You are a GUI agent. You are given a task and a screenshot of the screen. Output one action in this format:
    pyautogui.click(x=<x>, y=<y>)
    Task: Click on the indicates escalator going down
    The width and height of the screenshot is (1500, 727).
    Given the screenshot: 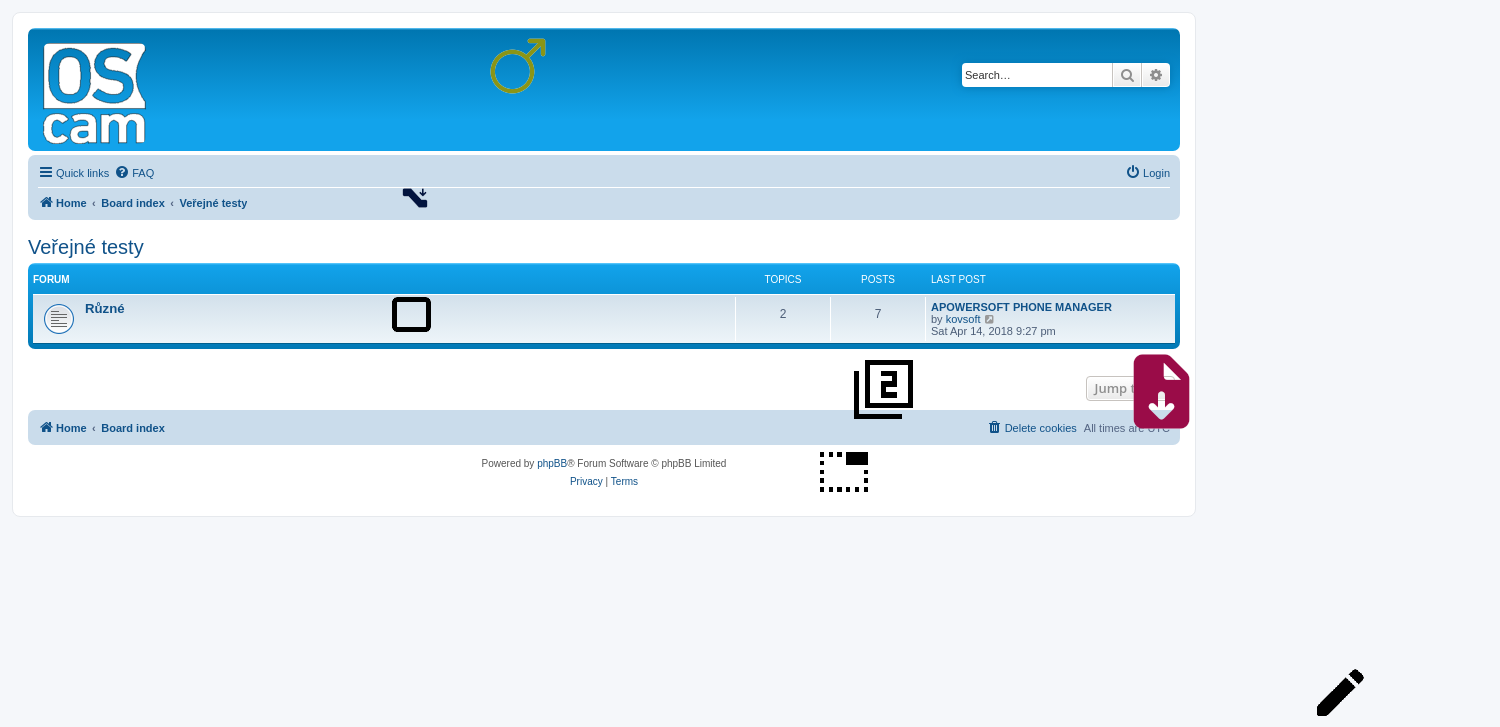 What is the action you would take?
    pyautogui.click(x=415, y=198)
    